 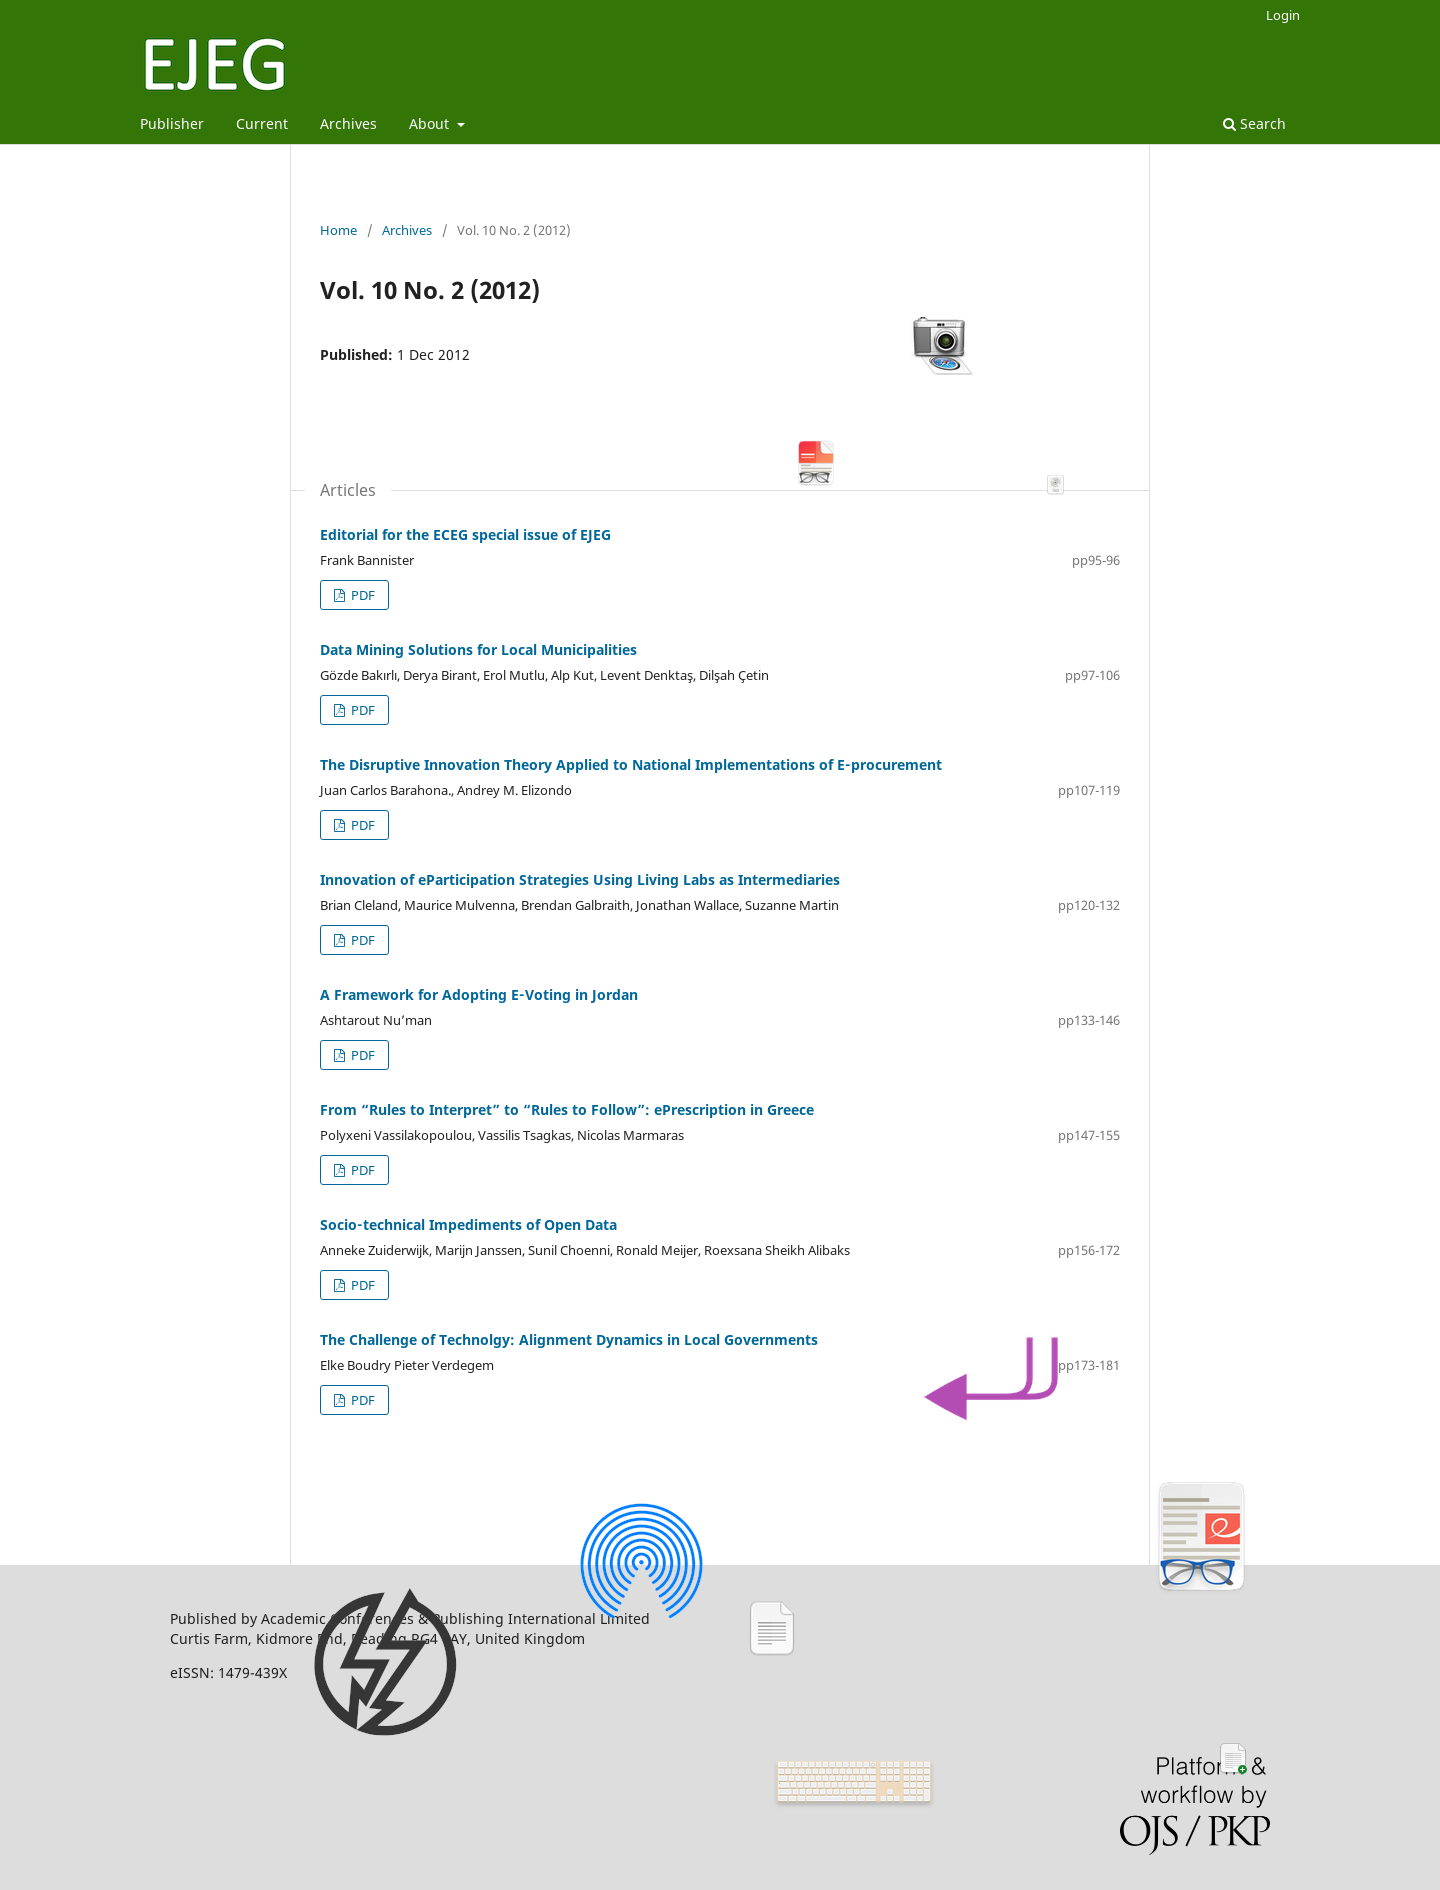 I want to click on share files wirelessly via AirDrop, so click(x=641, y=1564).